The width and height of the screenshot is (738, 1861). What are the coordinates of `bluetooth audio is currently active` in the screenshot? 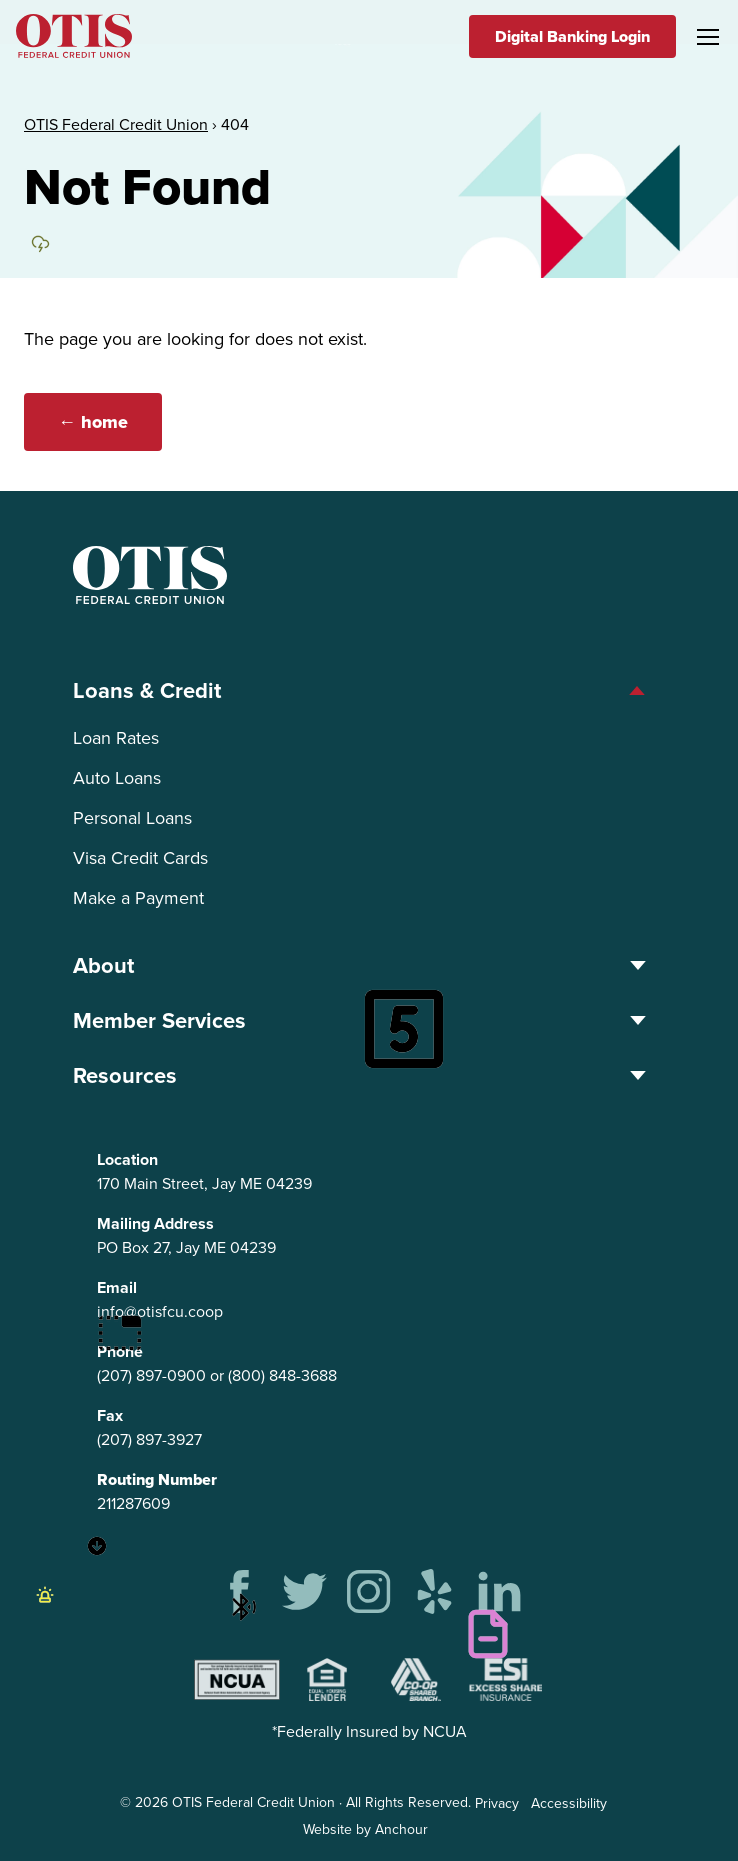 It's located at (244, 1607).